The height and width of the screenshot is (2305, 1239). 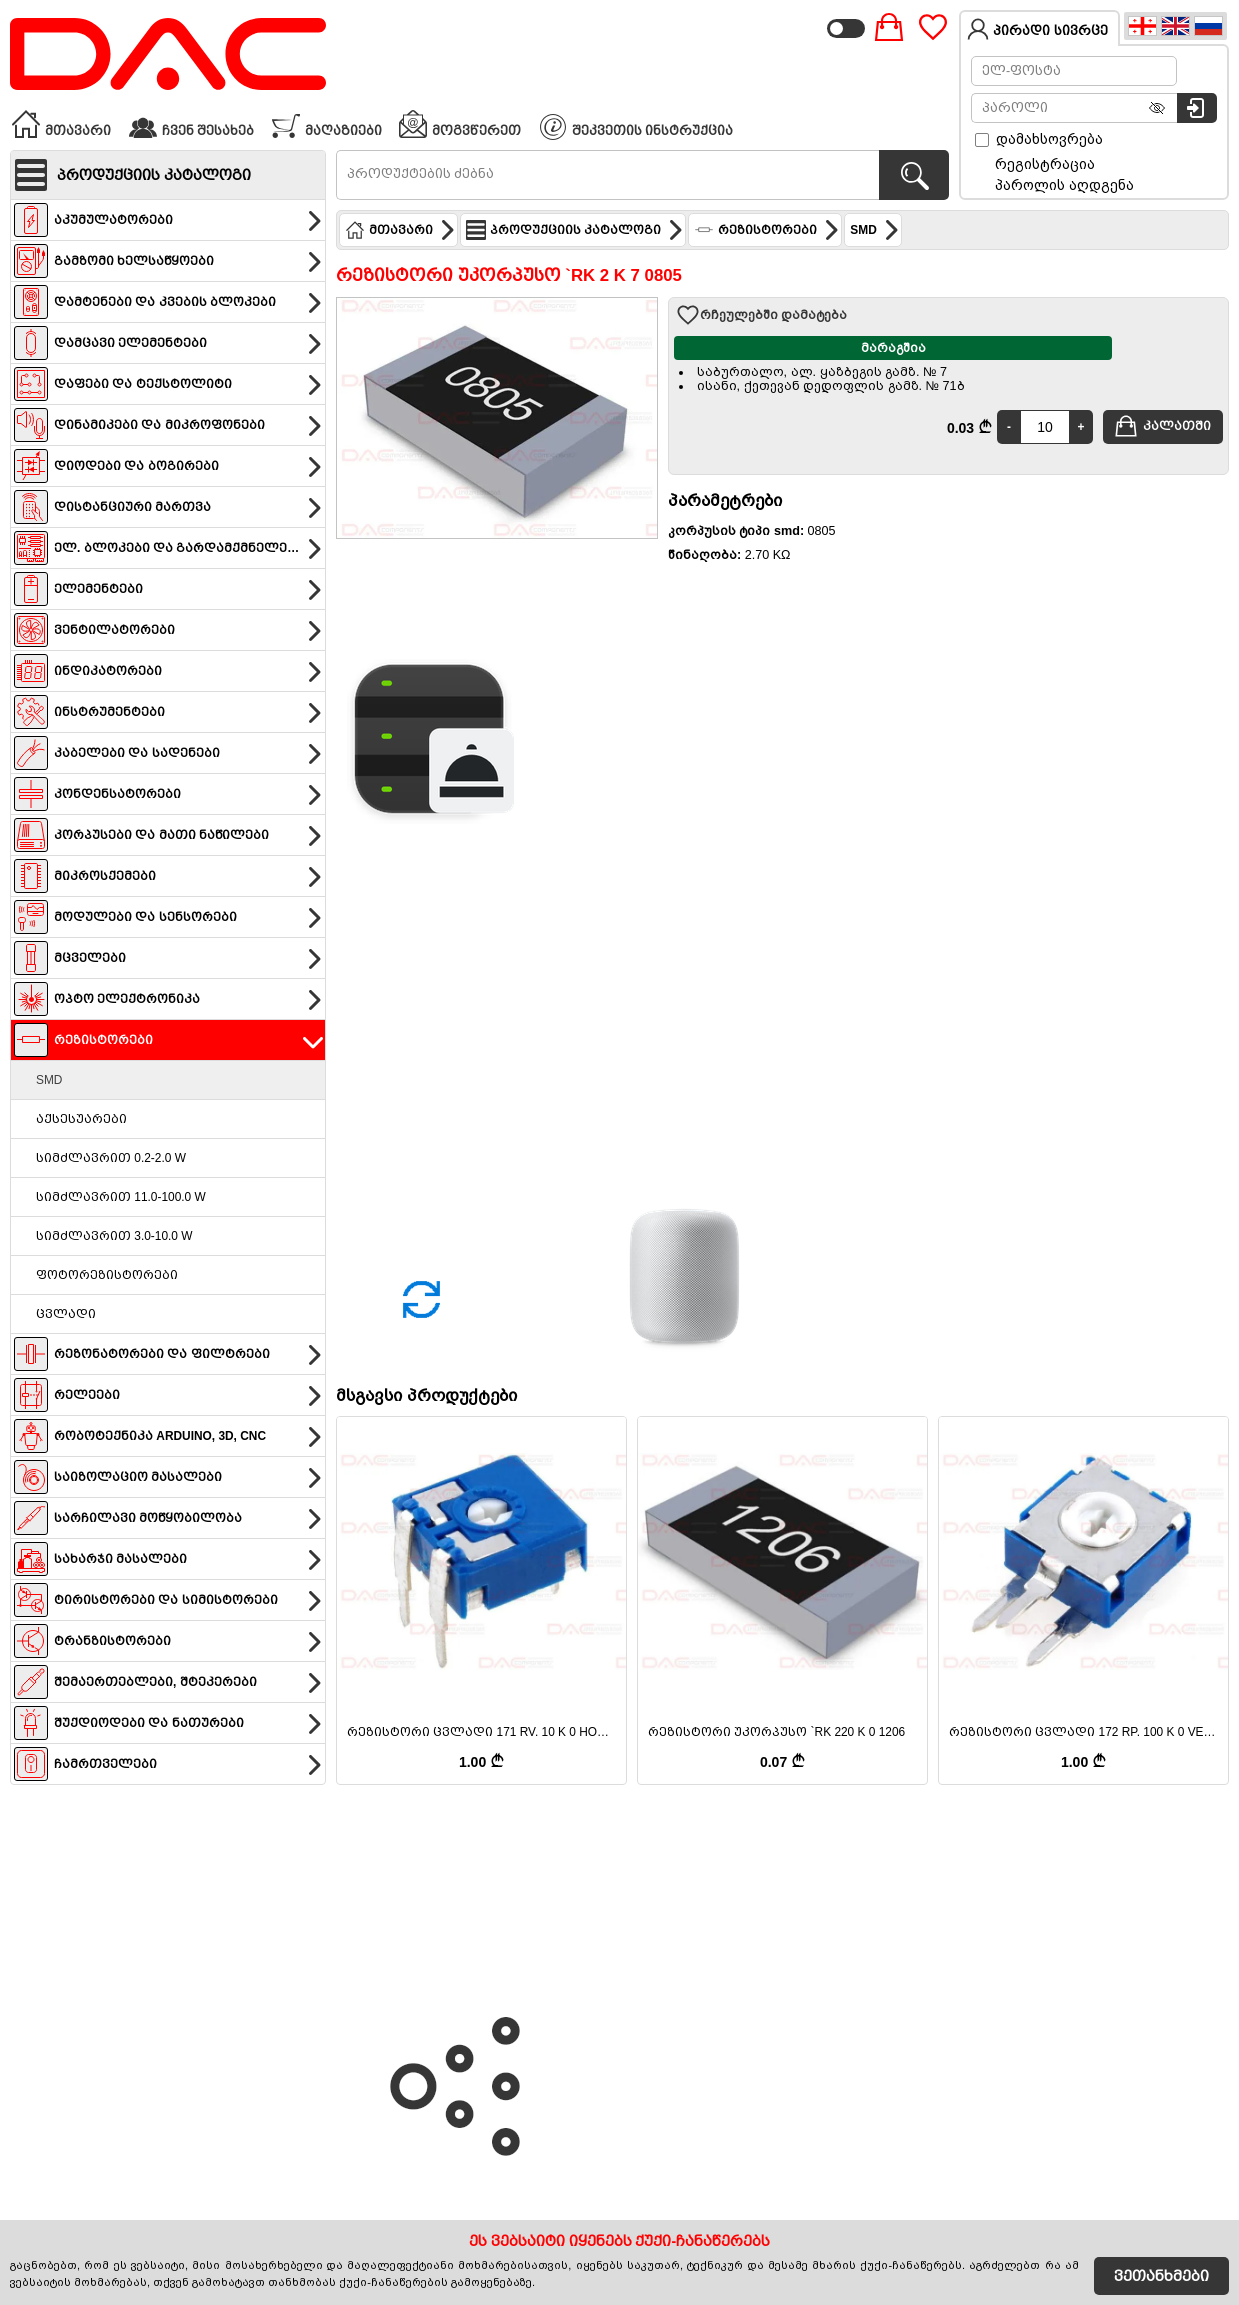 What do you see at coordinates (421, 1299) in the screenshot?
I see `indicates OneDrive is currently syncing files` at bounding box center [421, 1299].